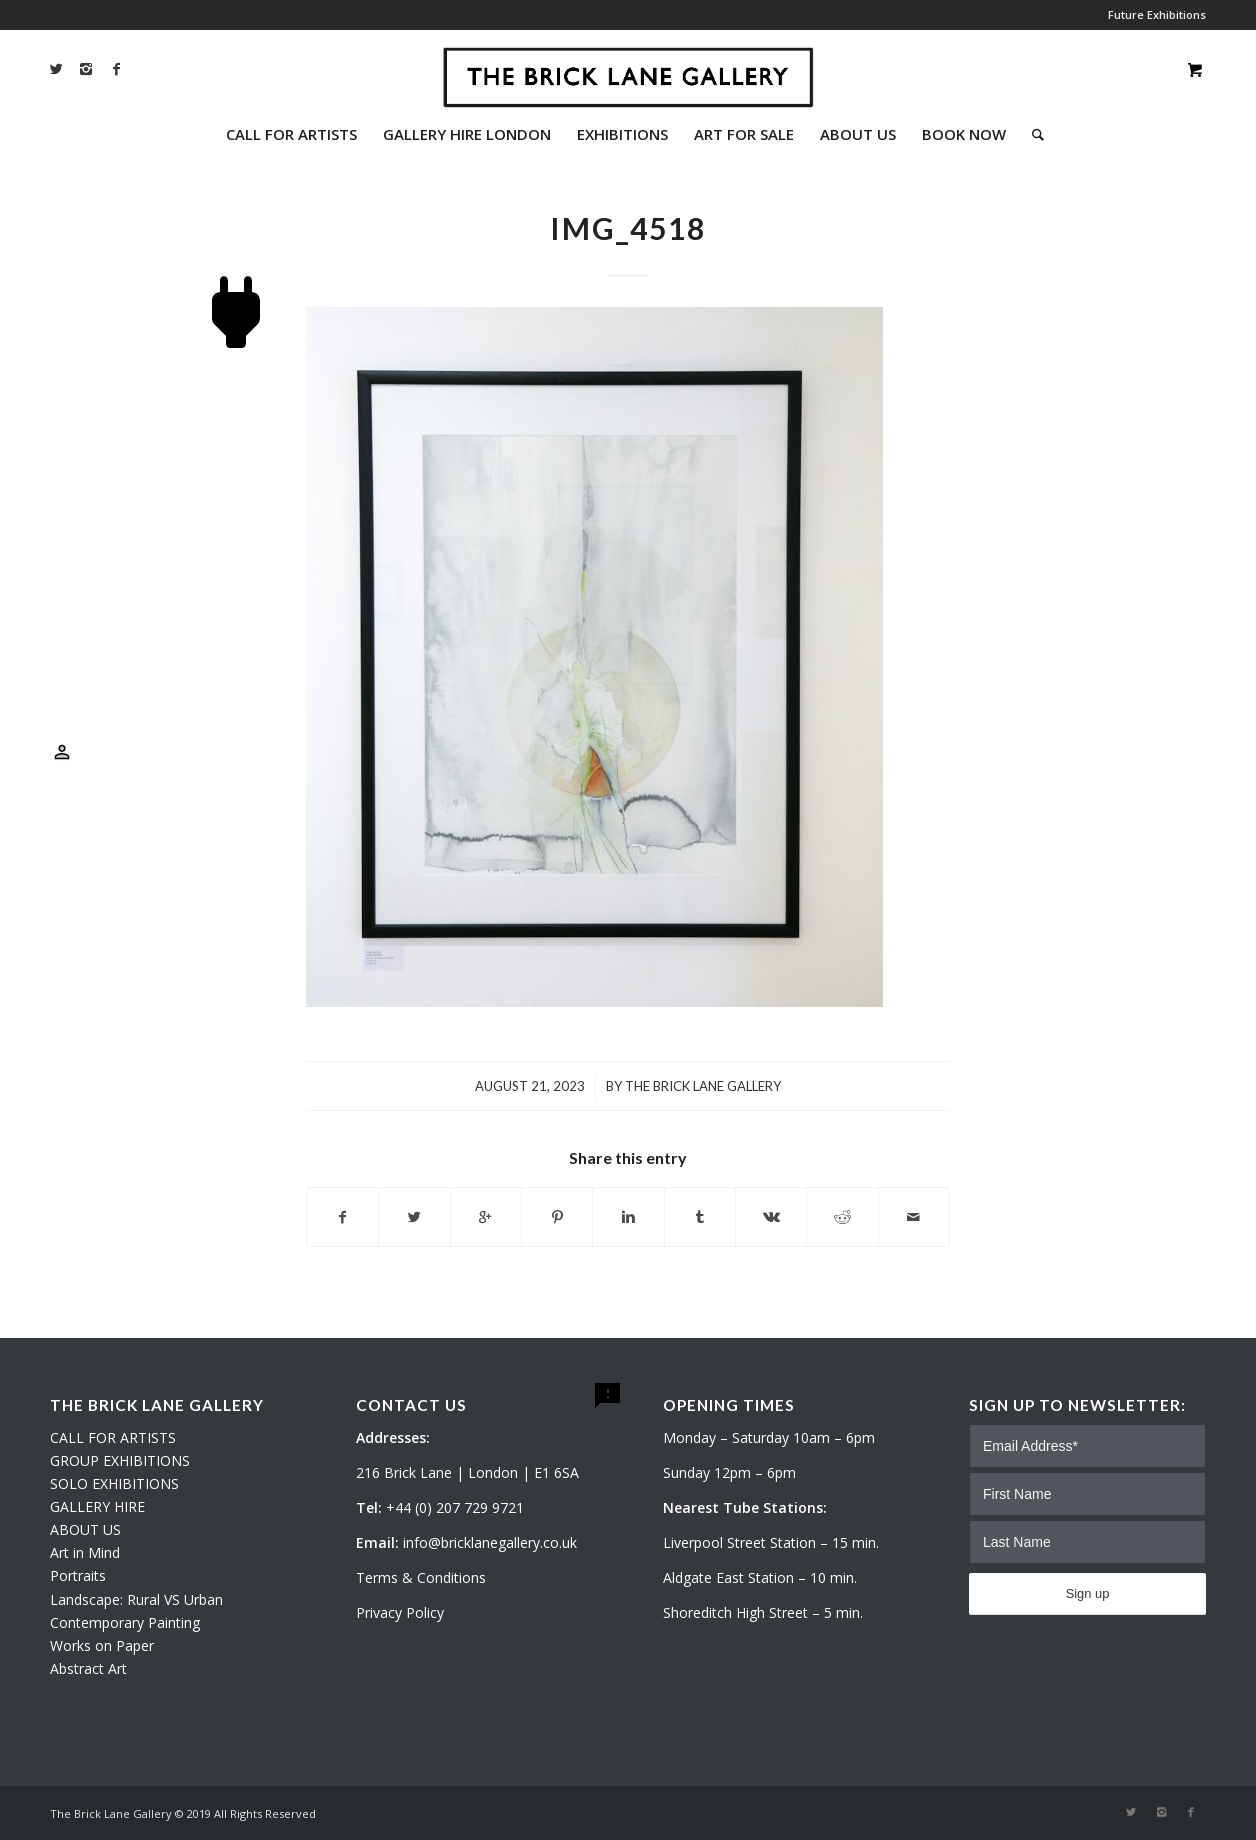  What do you see at coordinates (62, 752) in the screenshot?
I see `view your profile` at bounding box center [62, 752].